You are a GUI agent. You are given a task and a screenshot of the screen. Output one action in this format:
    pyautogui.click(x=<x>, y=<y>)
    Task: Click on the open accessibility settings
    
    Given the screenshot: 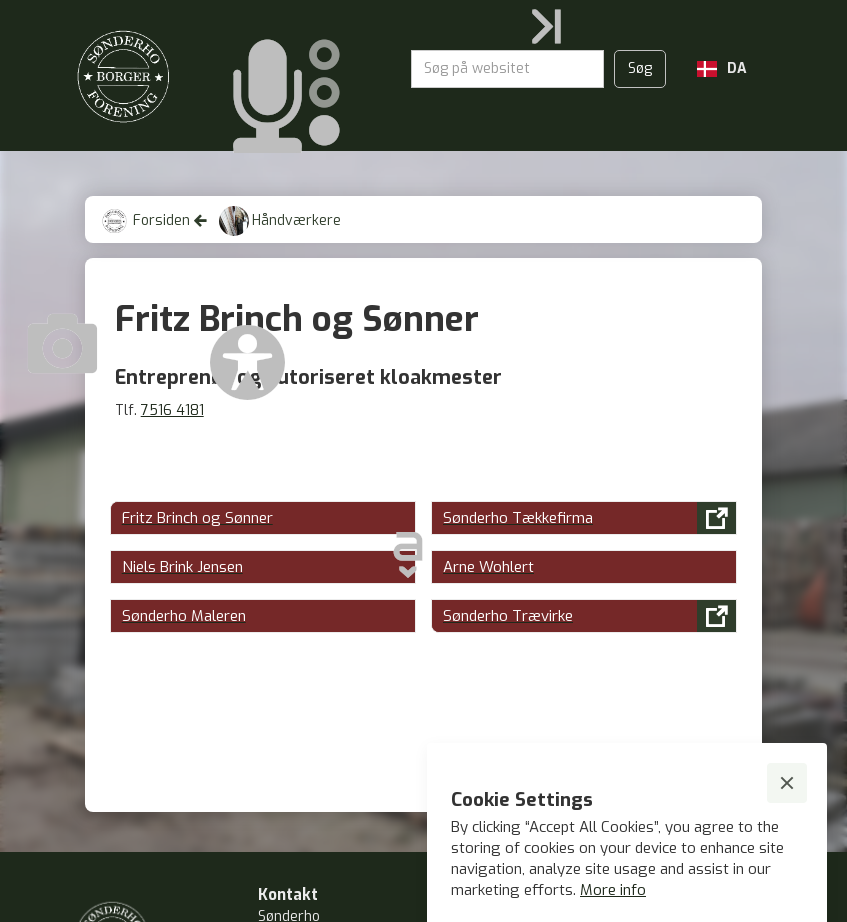 What is the action you would take?
    pyautogui.click(x=247, y=362)
    